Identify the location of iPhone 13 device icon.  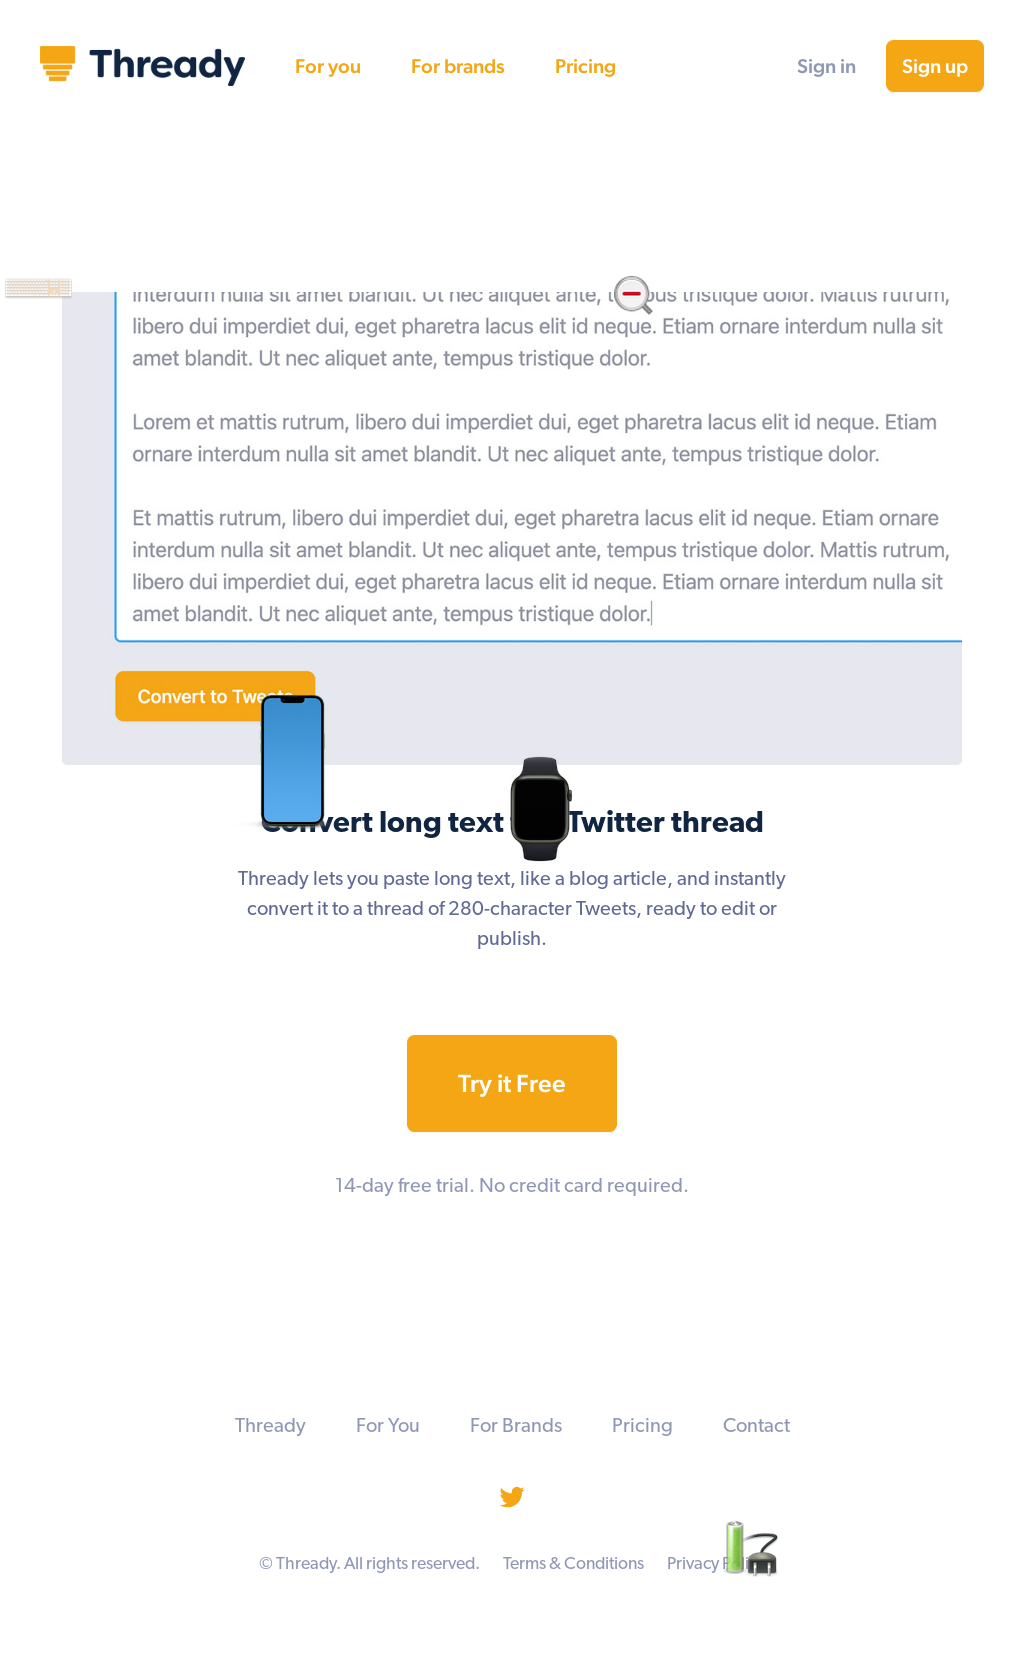
(292, 762).